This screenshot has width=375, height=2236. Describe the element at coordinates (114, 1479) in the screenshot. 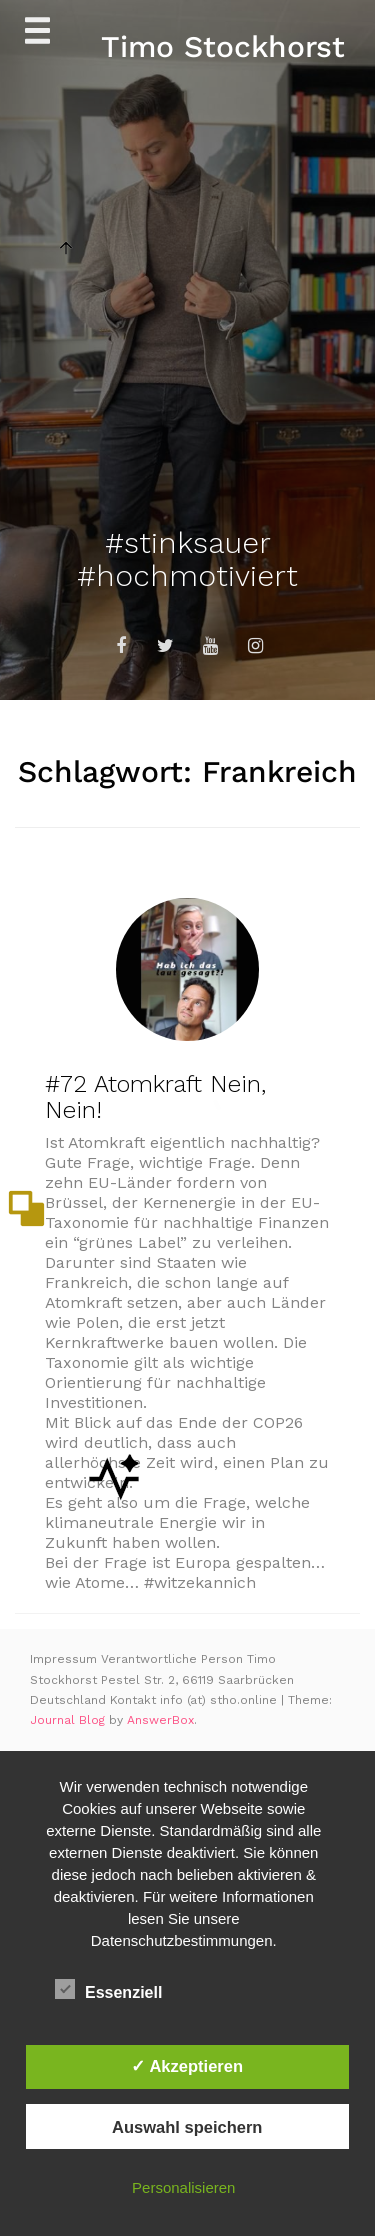

I see `access AI-powered health monitoring` at that location.